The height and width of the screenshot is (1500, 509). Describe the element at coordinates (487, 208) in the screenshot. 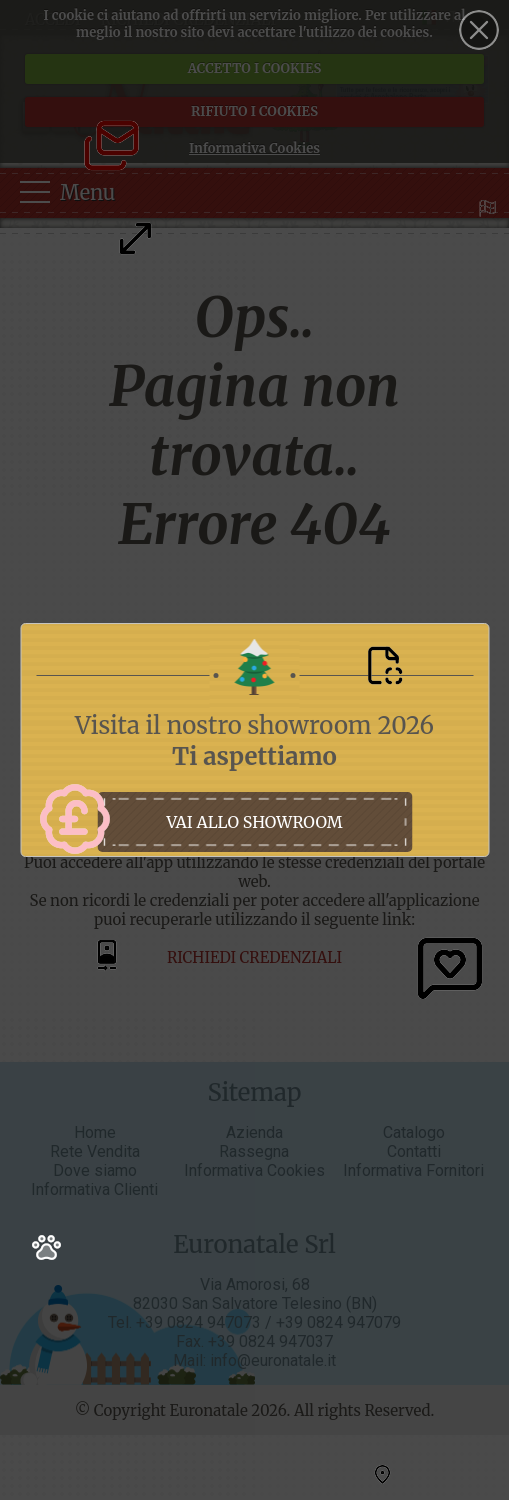

I see `indicates finish line or completion of a task` at that location.